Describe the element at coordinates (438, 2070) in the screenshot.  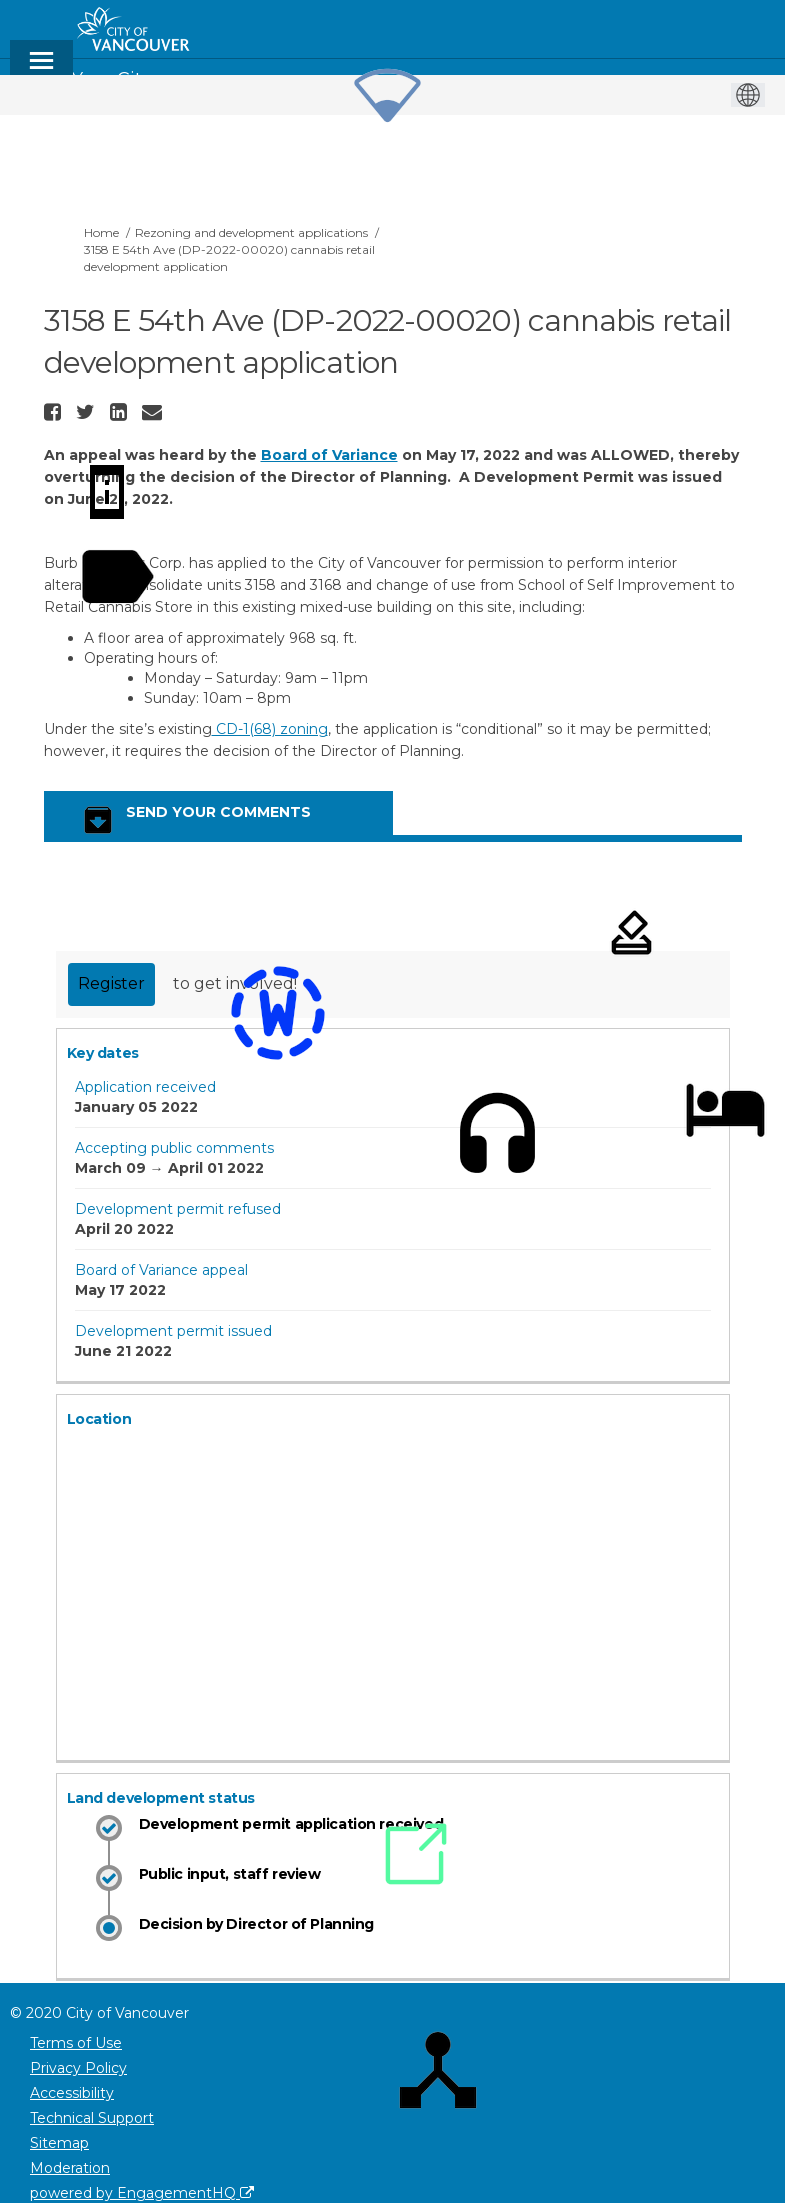
I see `connect or manage linked devices` at that location.